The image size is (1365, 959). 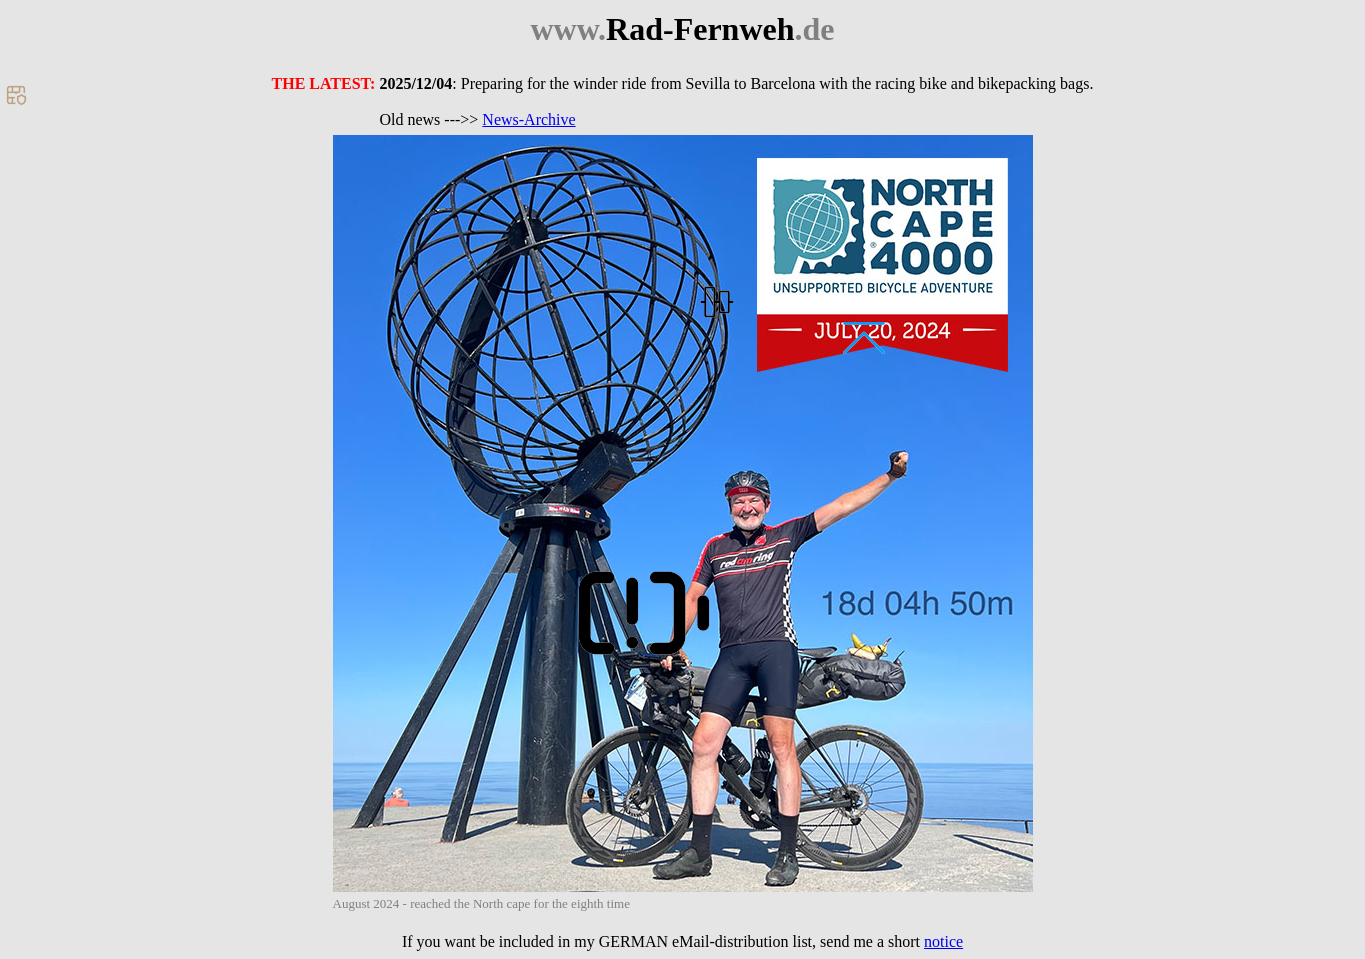 What do you see at coordinates (644, 613) in the screenshot?
I see `indicates low battery warning` at bounding box center [644, 613].